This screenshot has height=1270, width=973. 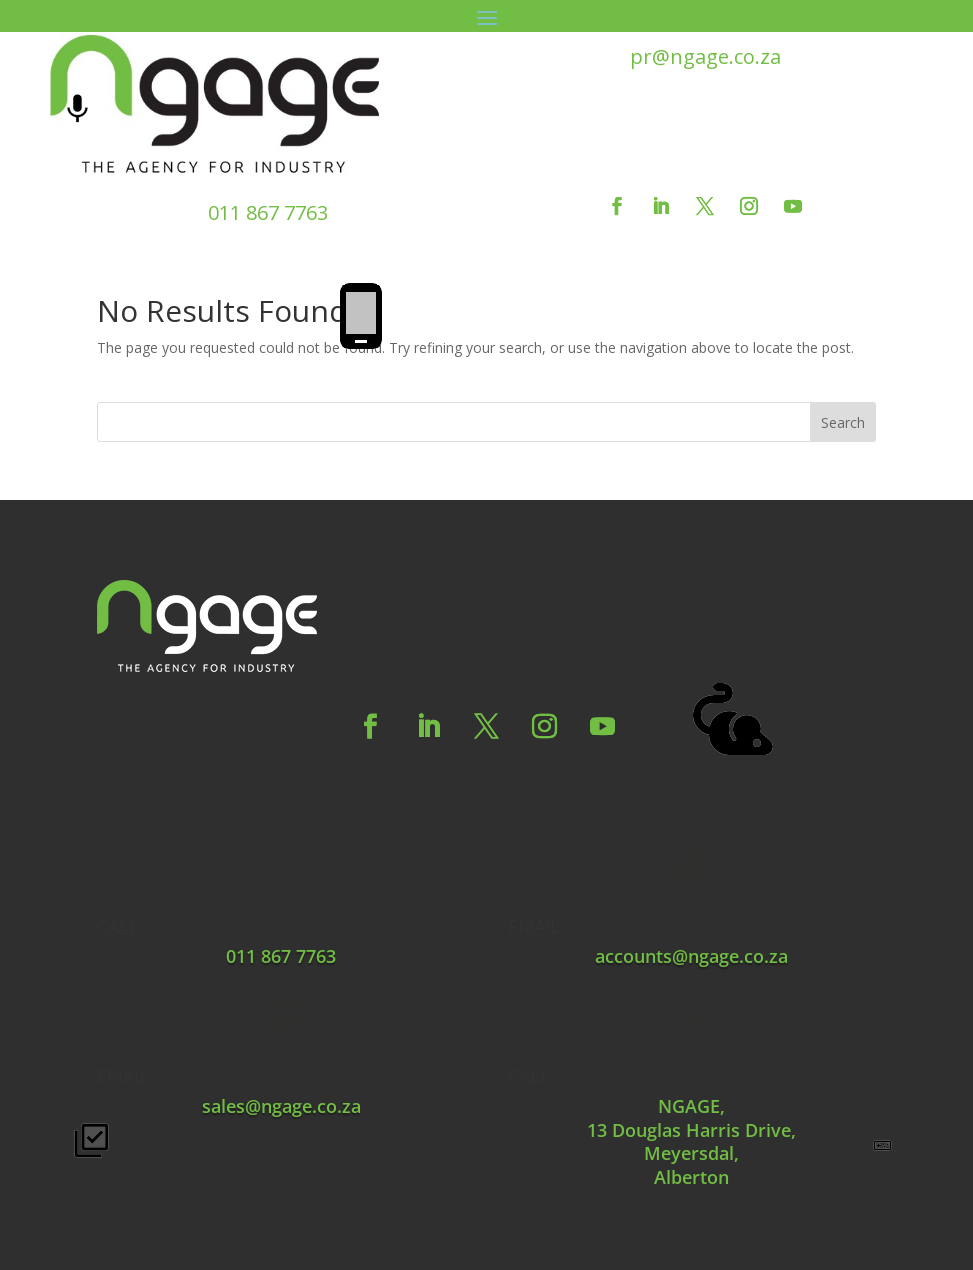 What do you see at coordinates (91, 1140) in the screenshot?
I see `item successfully added to library` at bounding box center [91, 1140].